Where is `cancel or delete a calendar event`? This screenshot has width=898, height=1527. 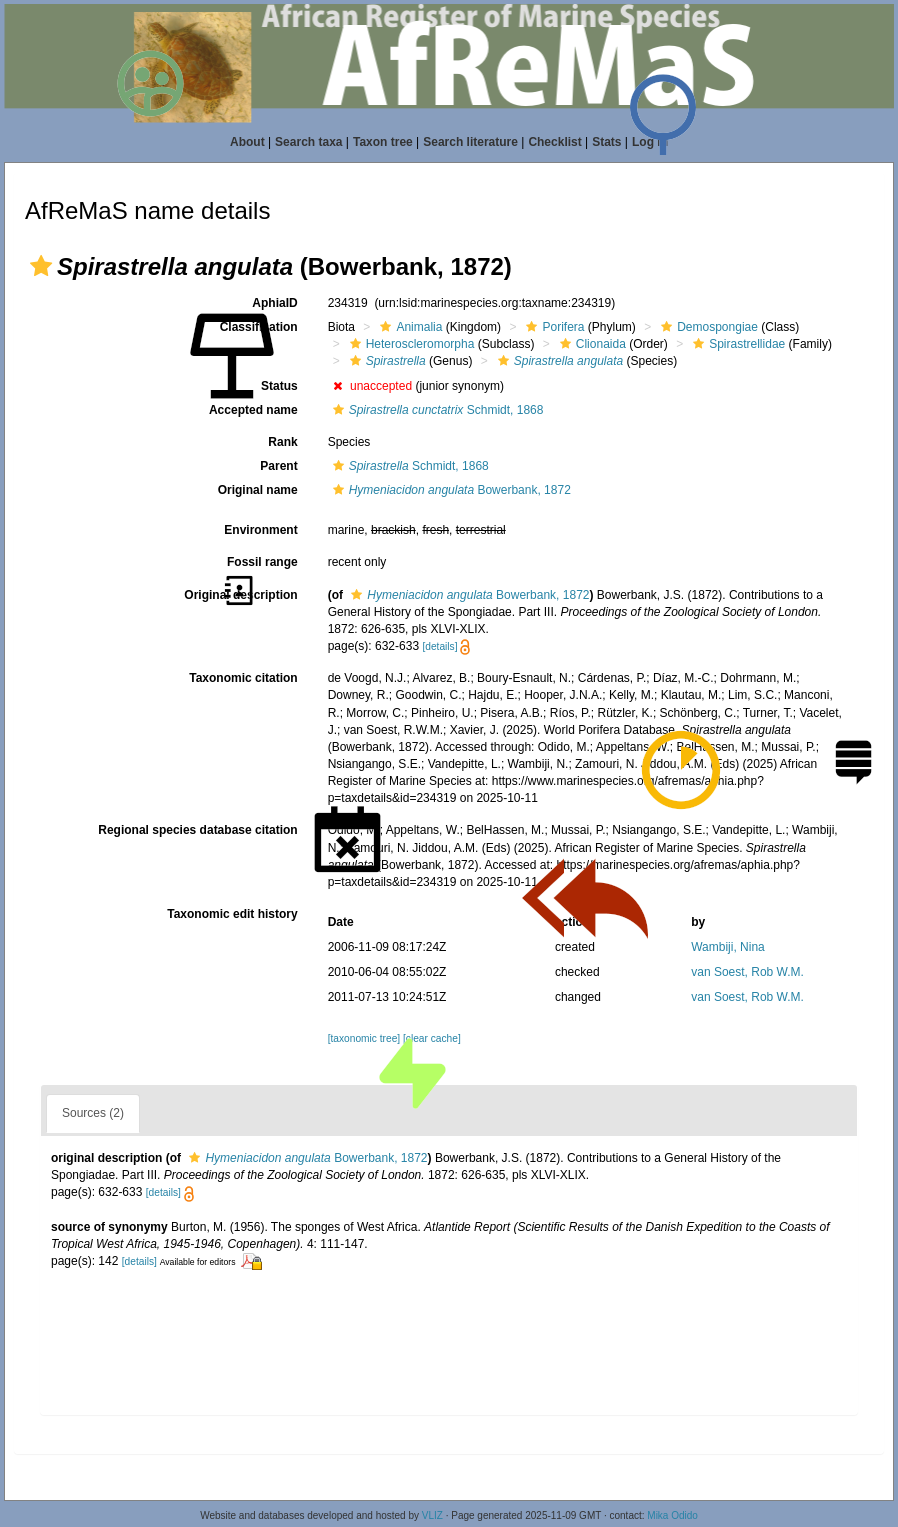 cancel or delete a calendar event is located at coordinates (347, 842).